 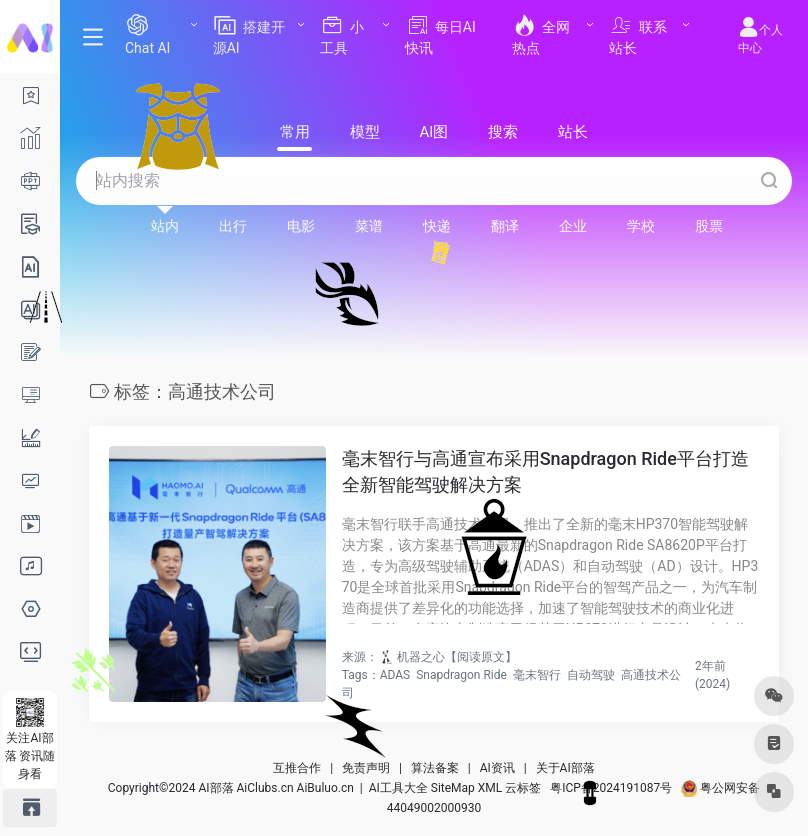 What do you see at coordinates (494, 547) in the screenshot?
I see `toggle lantern or light source on/off` at bounding box center [494, 547].